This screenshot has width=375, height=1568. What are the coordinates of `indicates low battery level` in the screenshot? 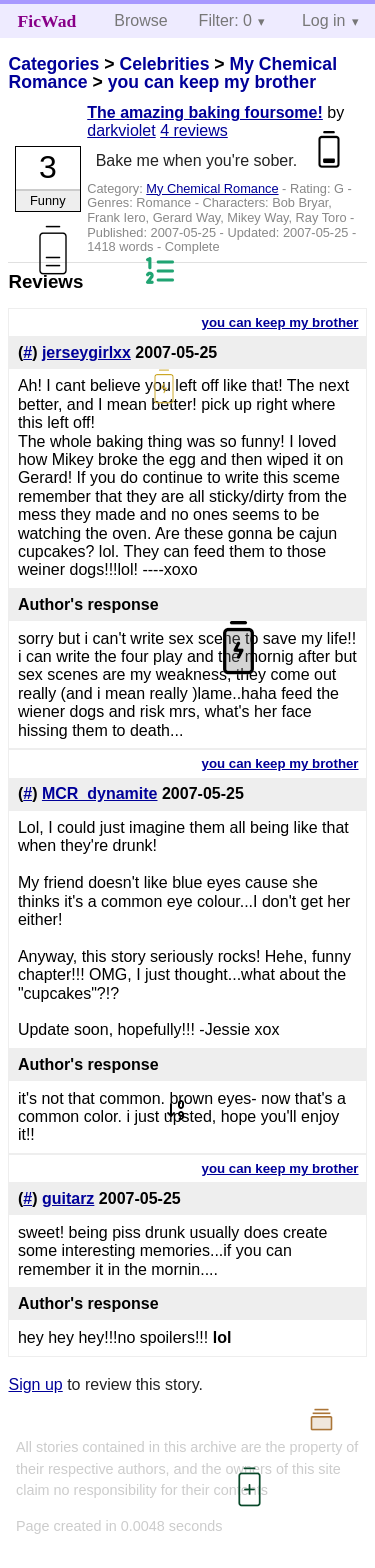 It's located at (329, 150).